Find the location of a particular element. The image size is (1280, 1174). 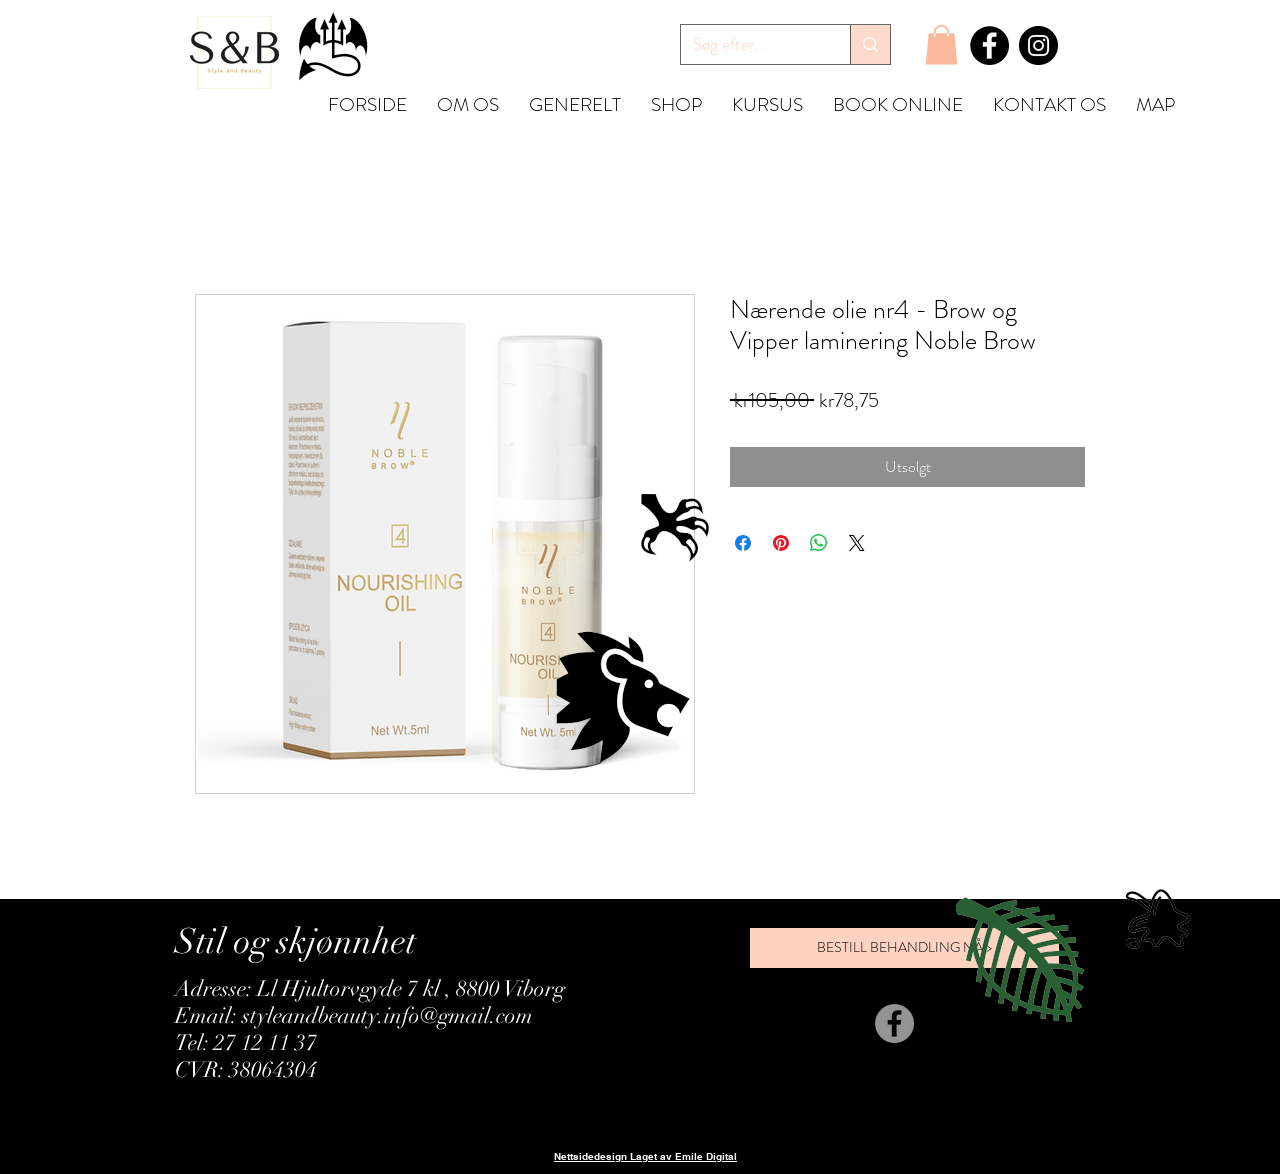

select a beast or creature class in a game is located at coordinates (675, 528).